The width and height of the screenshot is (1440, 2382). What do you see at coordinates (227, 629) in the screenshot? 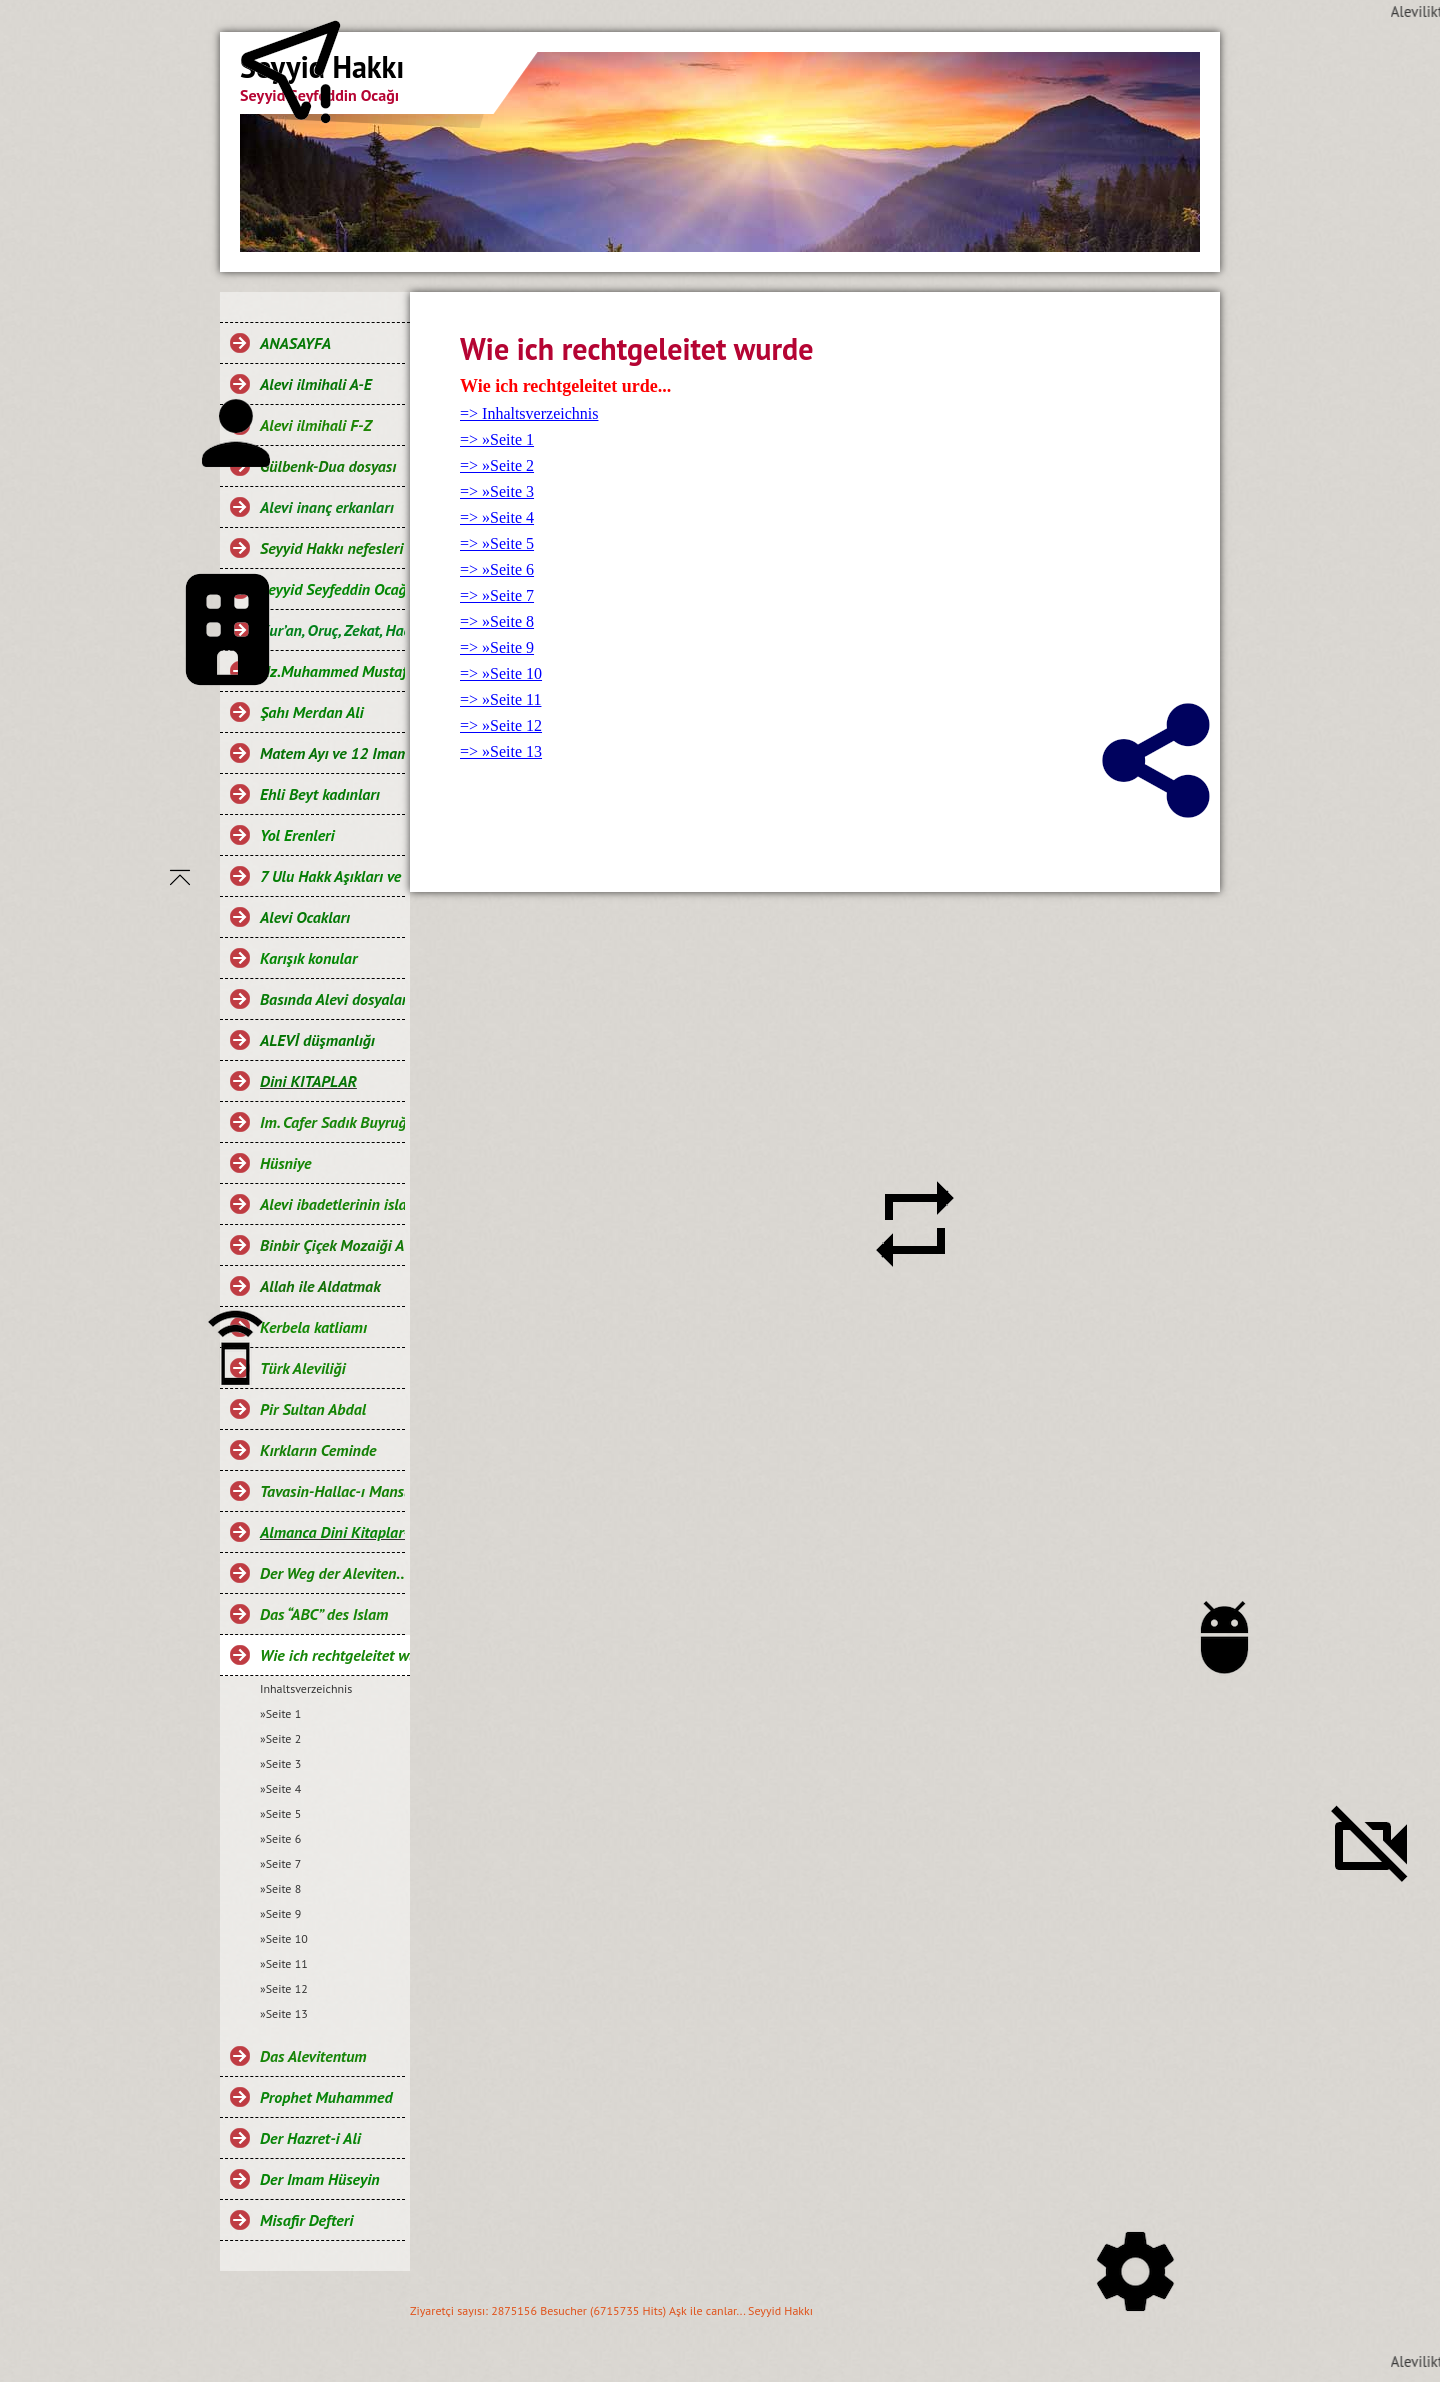
I see `view company or organization profile` at bounding box center [227, 629].